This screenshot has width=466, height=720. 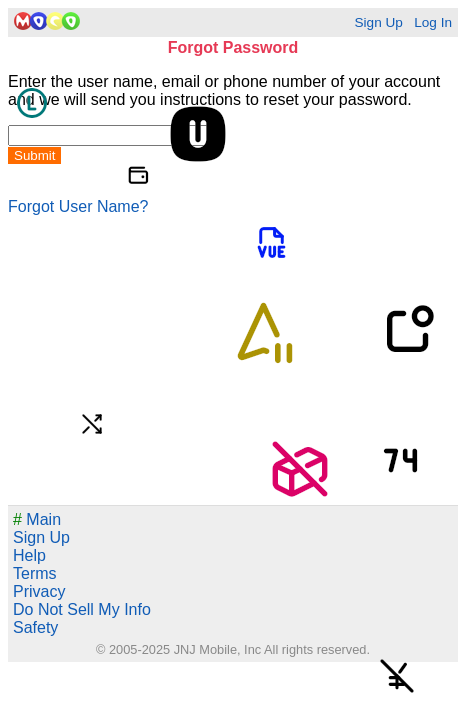 I want to click on indicates a "large" size option, so click(x=32, y=103).